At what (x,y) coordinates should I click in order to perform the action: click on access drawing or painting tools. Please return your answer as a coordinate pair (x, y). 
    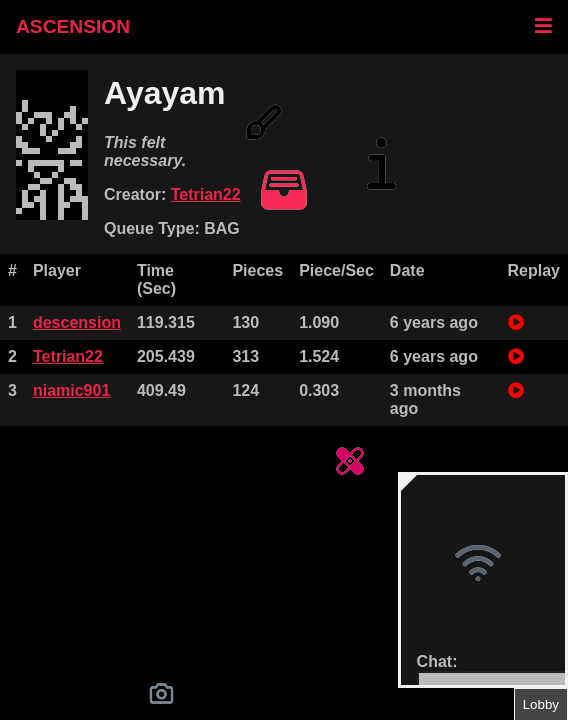
    Looking at the image, I should click on (264, 122).